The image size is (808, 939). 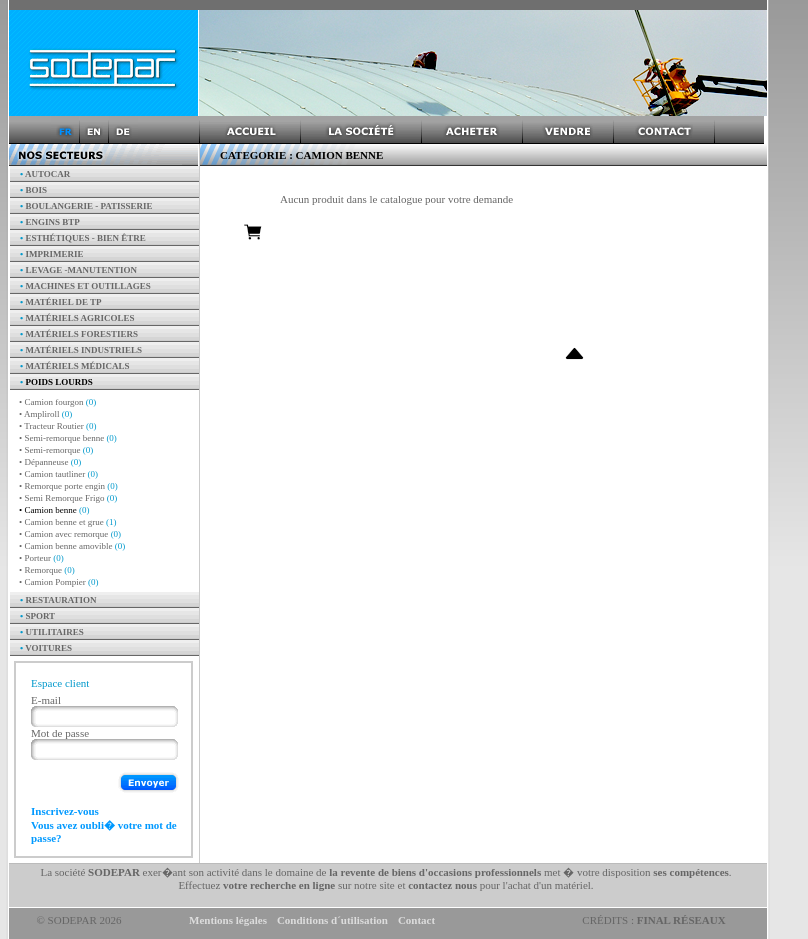 What do you see at coordinates (574, 353) in the screenshot?
I see `collapse an expanded section or dropdown` at bounding box center [574, 353].